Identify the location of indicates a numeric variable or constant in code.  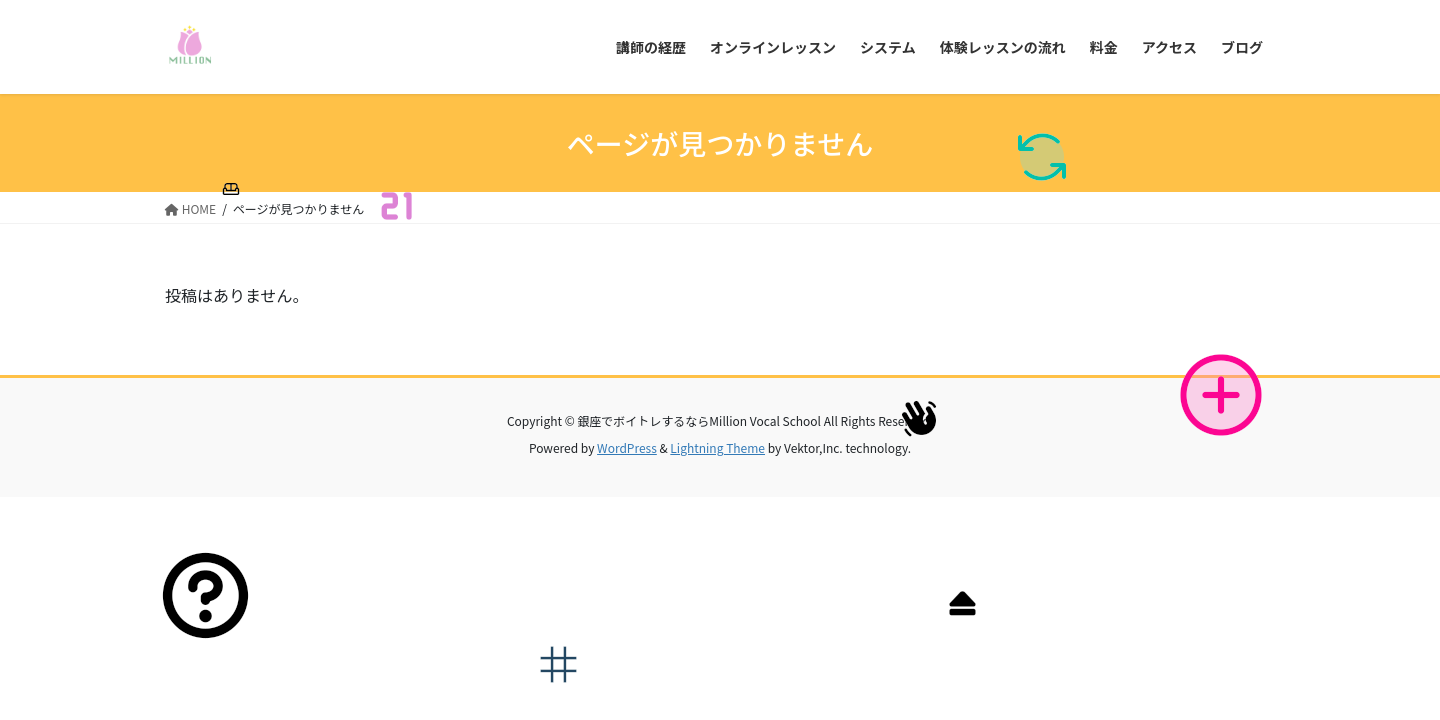
(558, 664).